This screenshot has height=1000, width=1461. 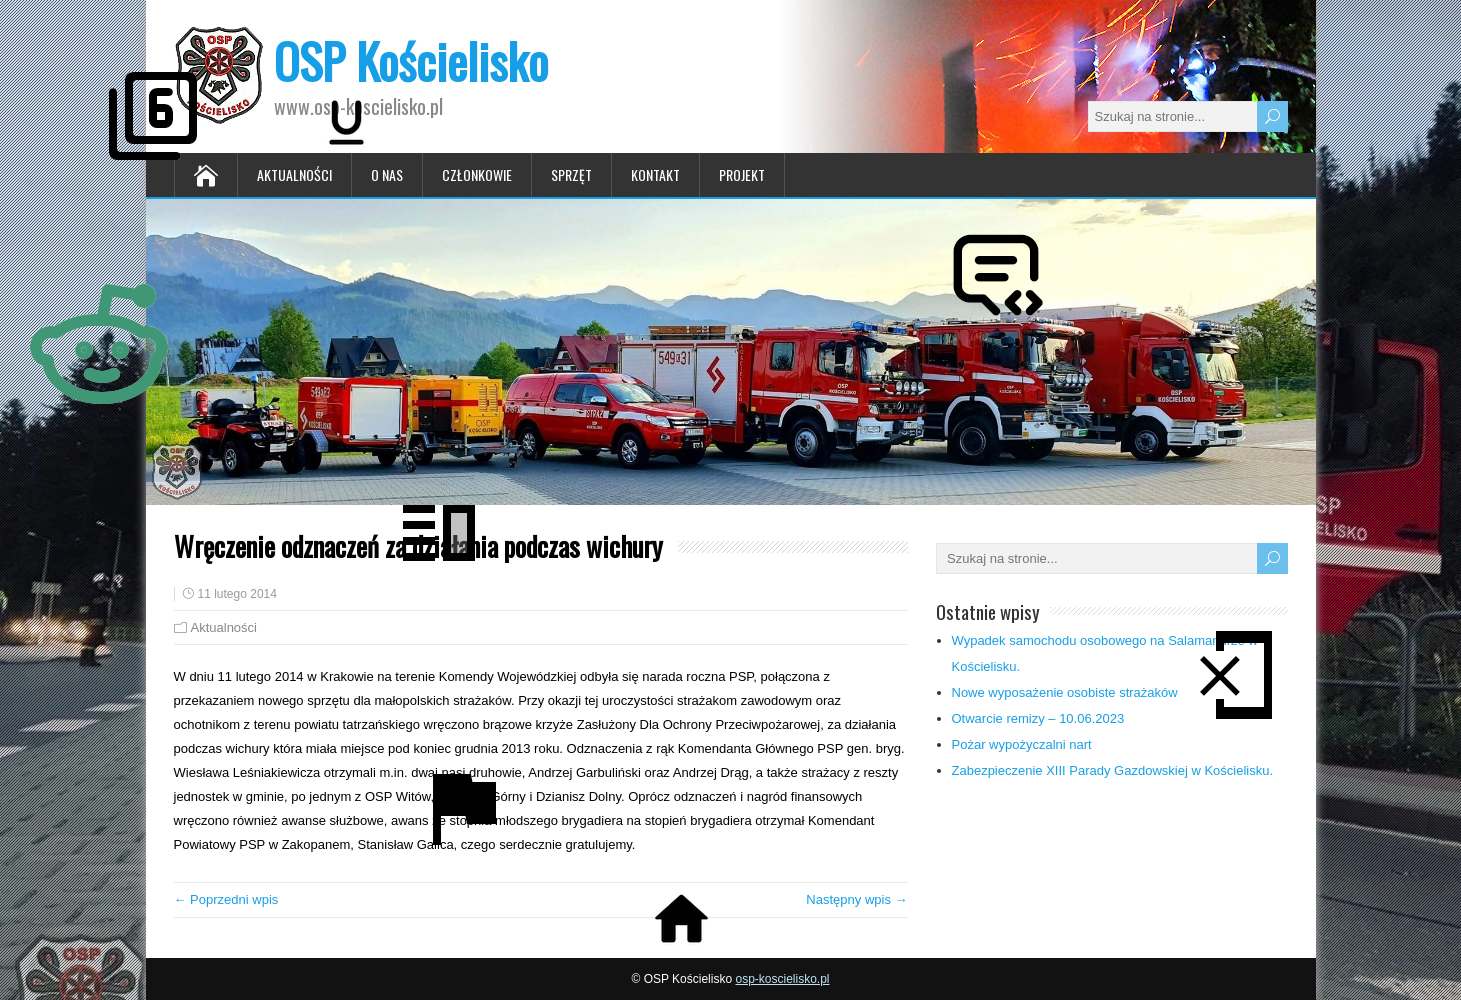 What do you see at coordinates (1236, 675) in the screenshot?
I see `disconnect or unlink a mobile device` at bounding box center [1236, 675].